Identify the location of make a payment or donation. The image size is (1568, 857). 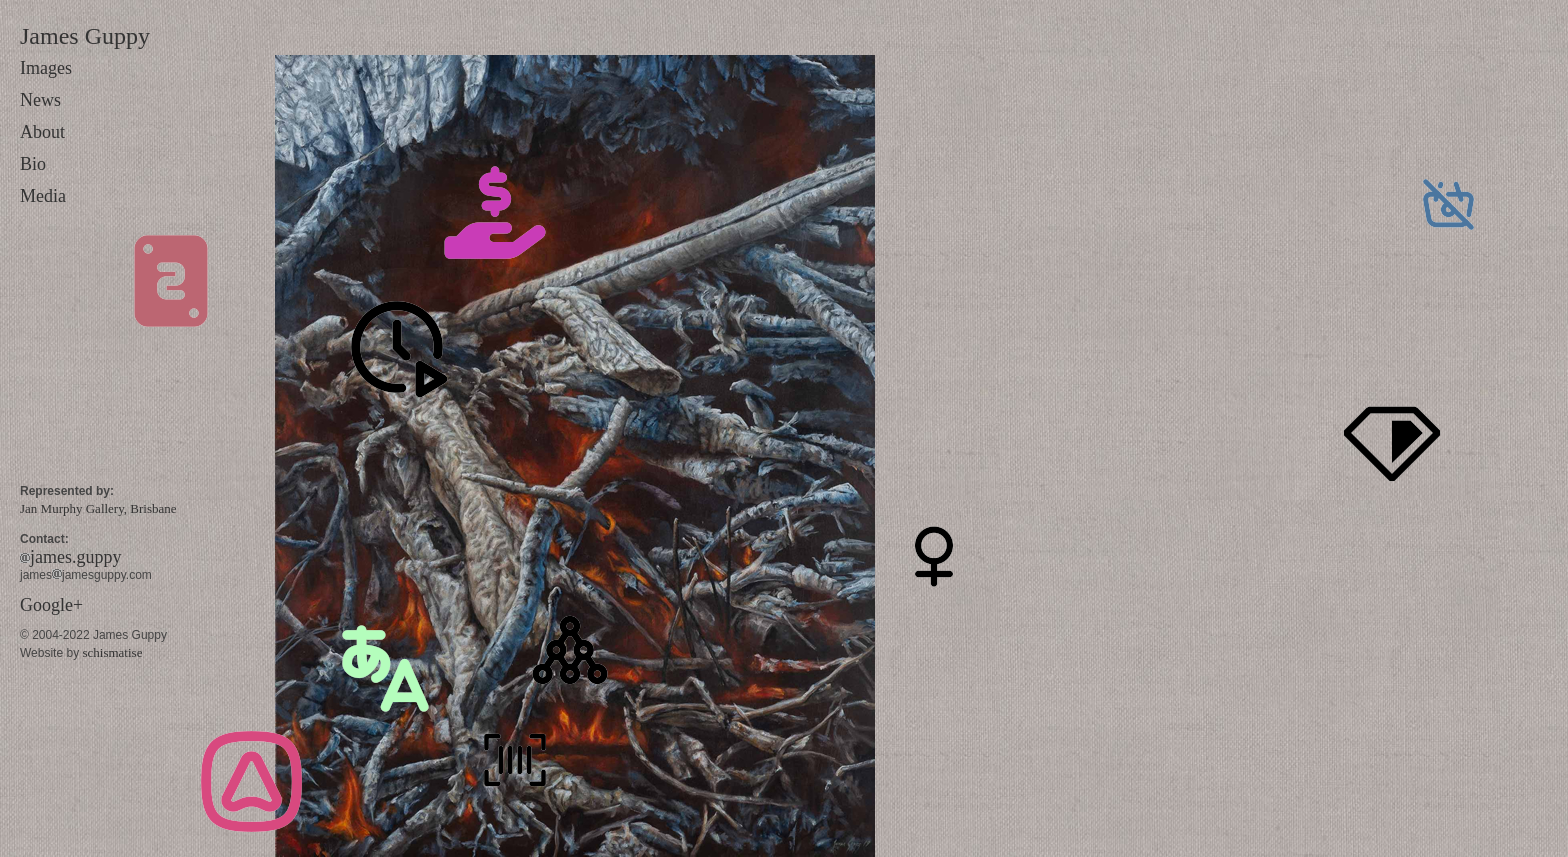
(495, 214).